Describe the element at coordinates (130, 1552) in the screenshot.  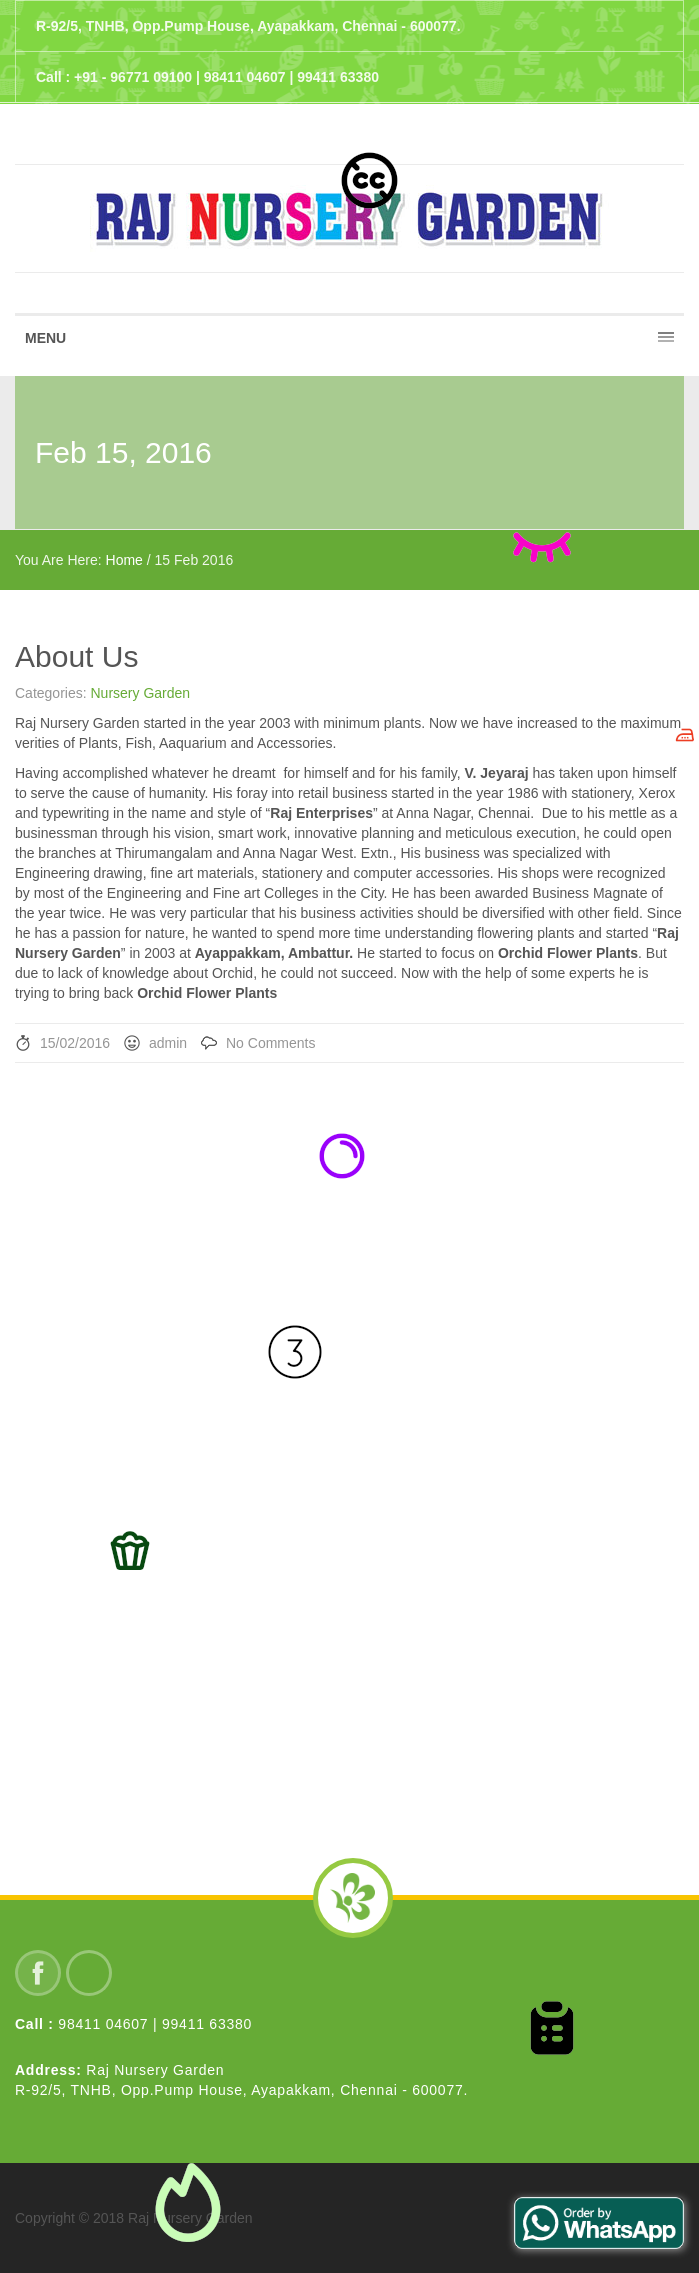
I see `access movies or entertainment section` at that location.